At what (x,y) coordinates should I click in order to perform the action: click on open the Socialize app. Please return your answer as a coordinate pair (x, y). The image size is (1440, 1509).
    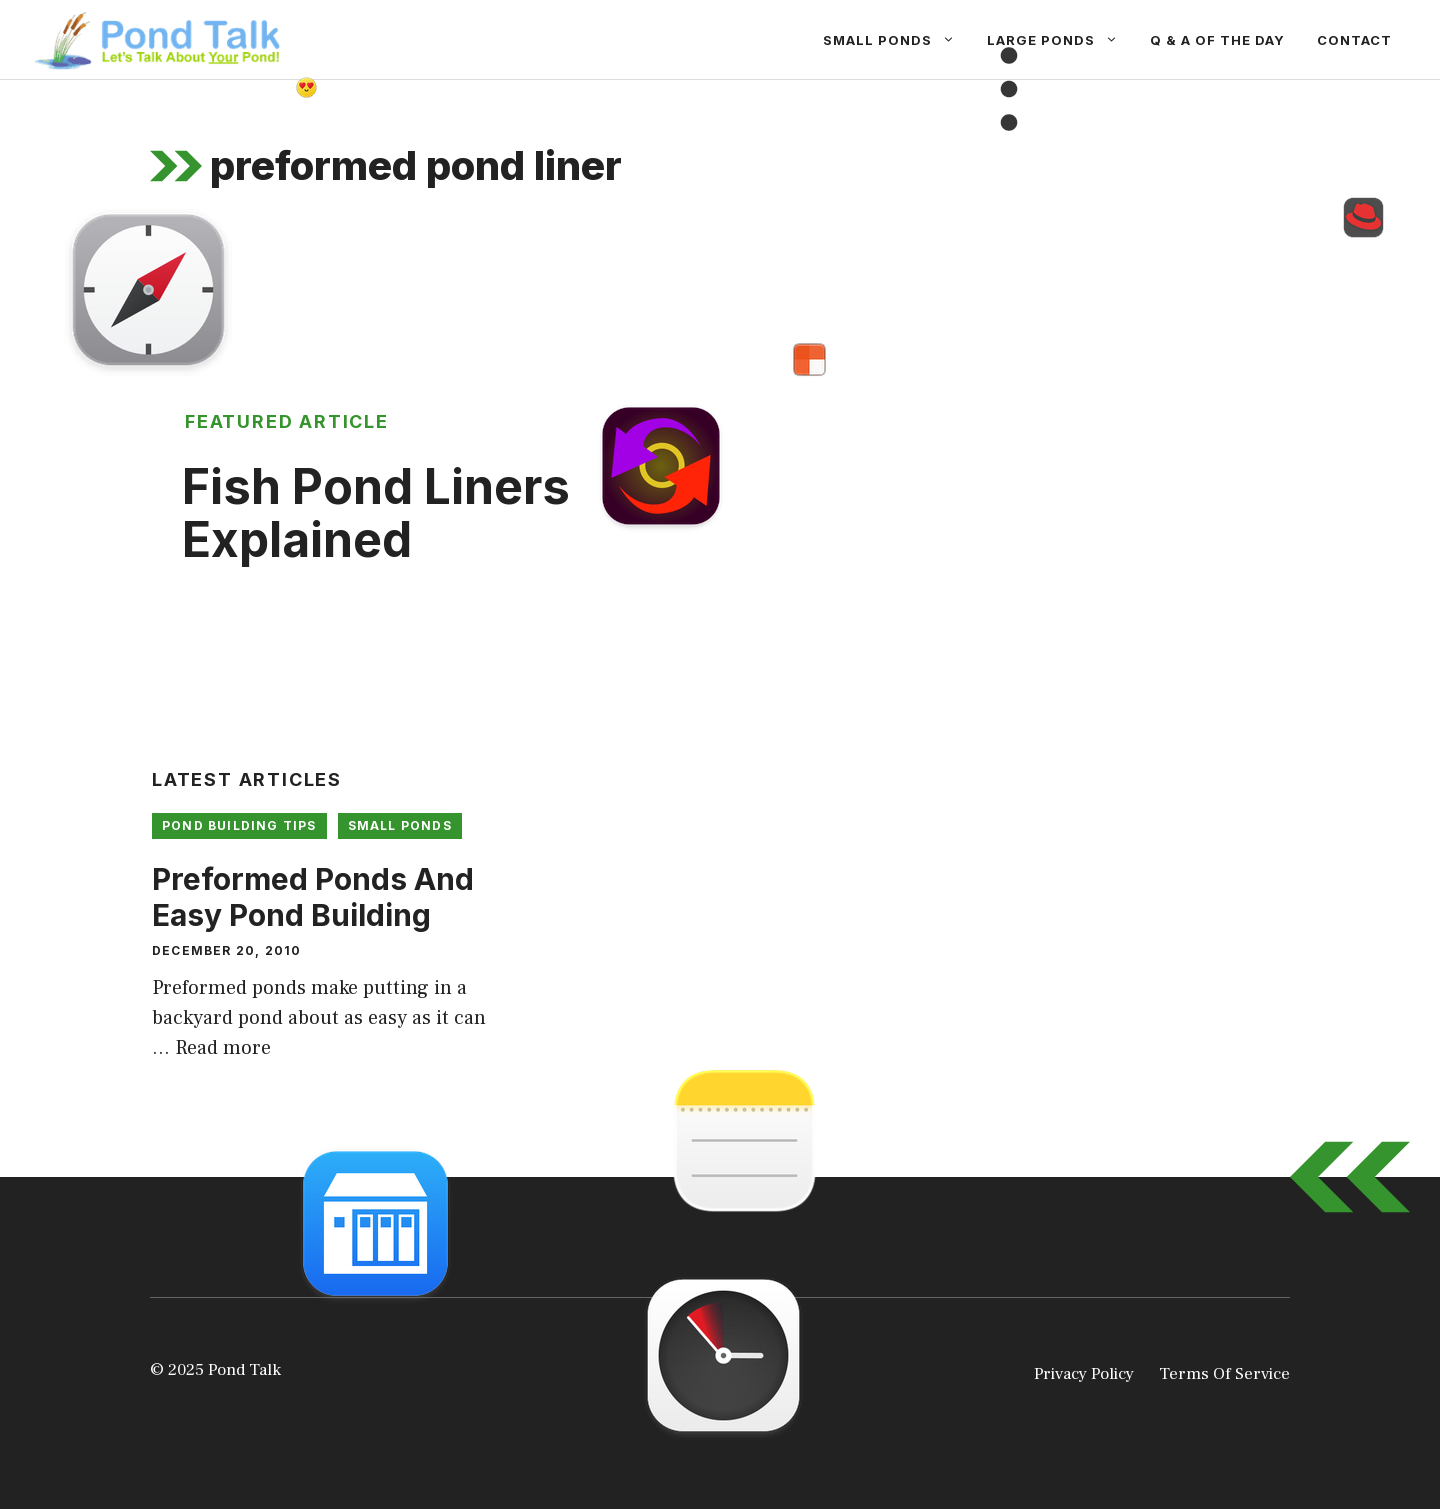
    Looking at the image, I should click on (306, 87).